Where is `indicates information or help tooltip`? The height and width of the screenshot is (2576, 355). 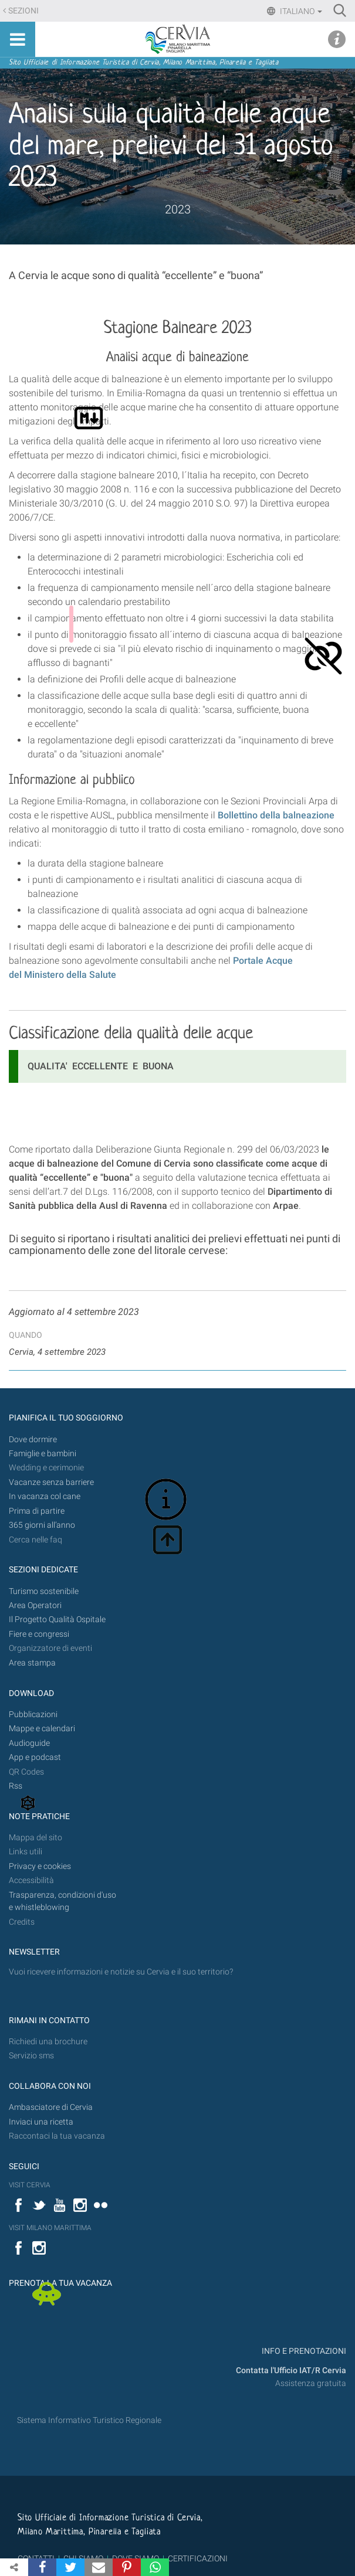
indicates information or help tooltip is located at coordinates (71, 624).